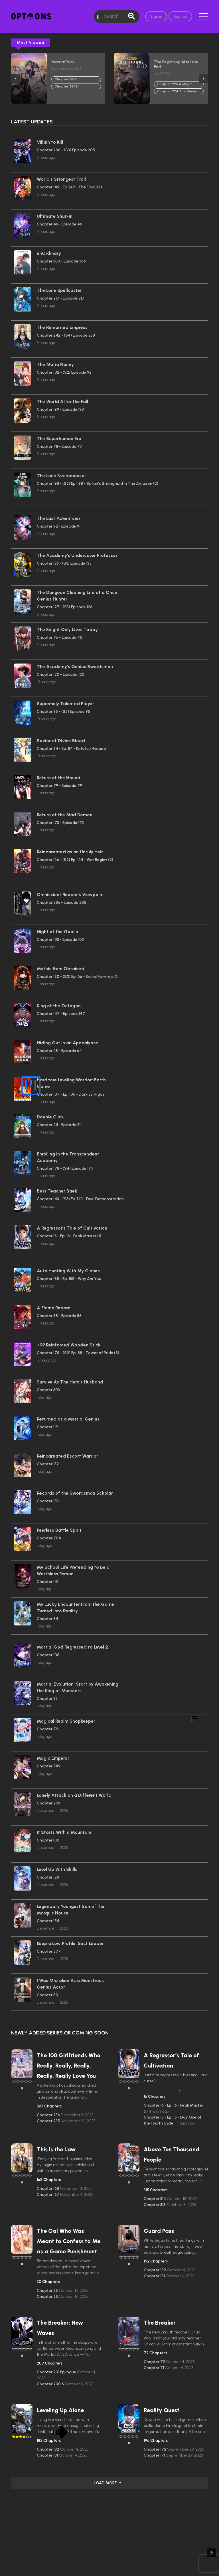 The height and width of the screenshot is (2576, 219). I want to click on skip forward or advance to next item, so click(60, 2432).